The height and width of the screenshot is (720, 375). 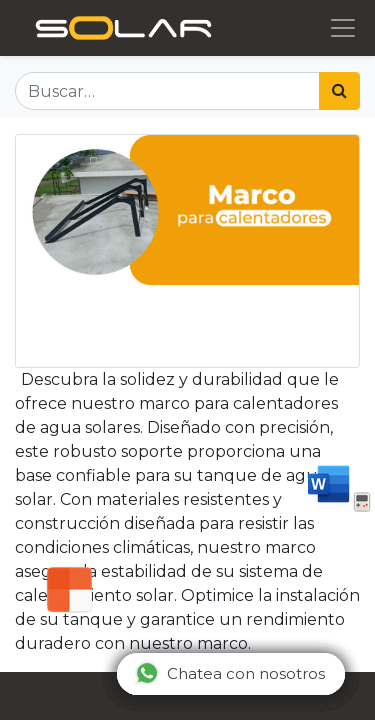 I want to click on open the games app, so click(x=362, y=502).